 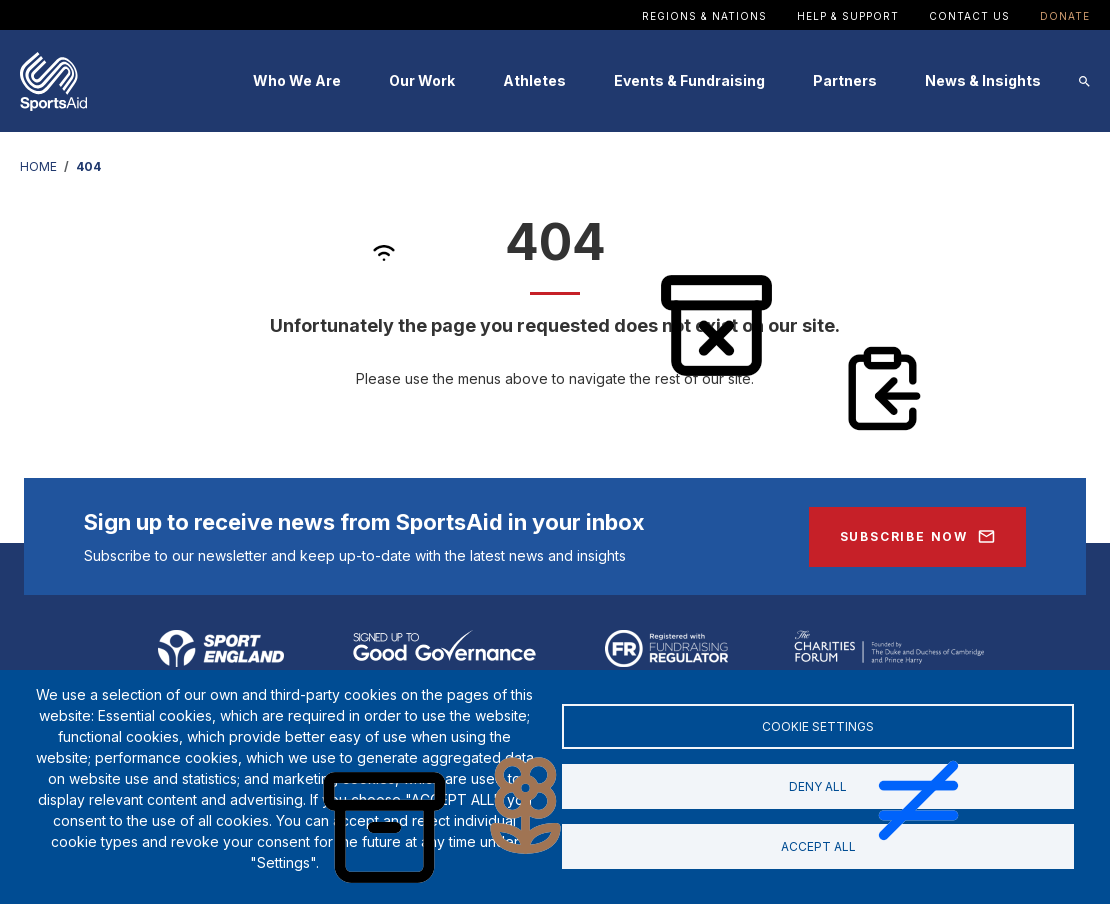 I want to click on indicates values are not equal, so click(x=918, y=800).